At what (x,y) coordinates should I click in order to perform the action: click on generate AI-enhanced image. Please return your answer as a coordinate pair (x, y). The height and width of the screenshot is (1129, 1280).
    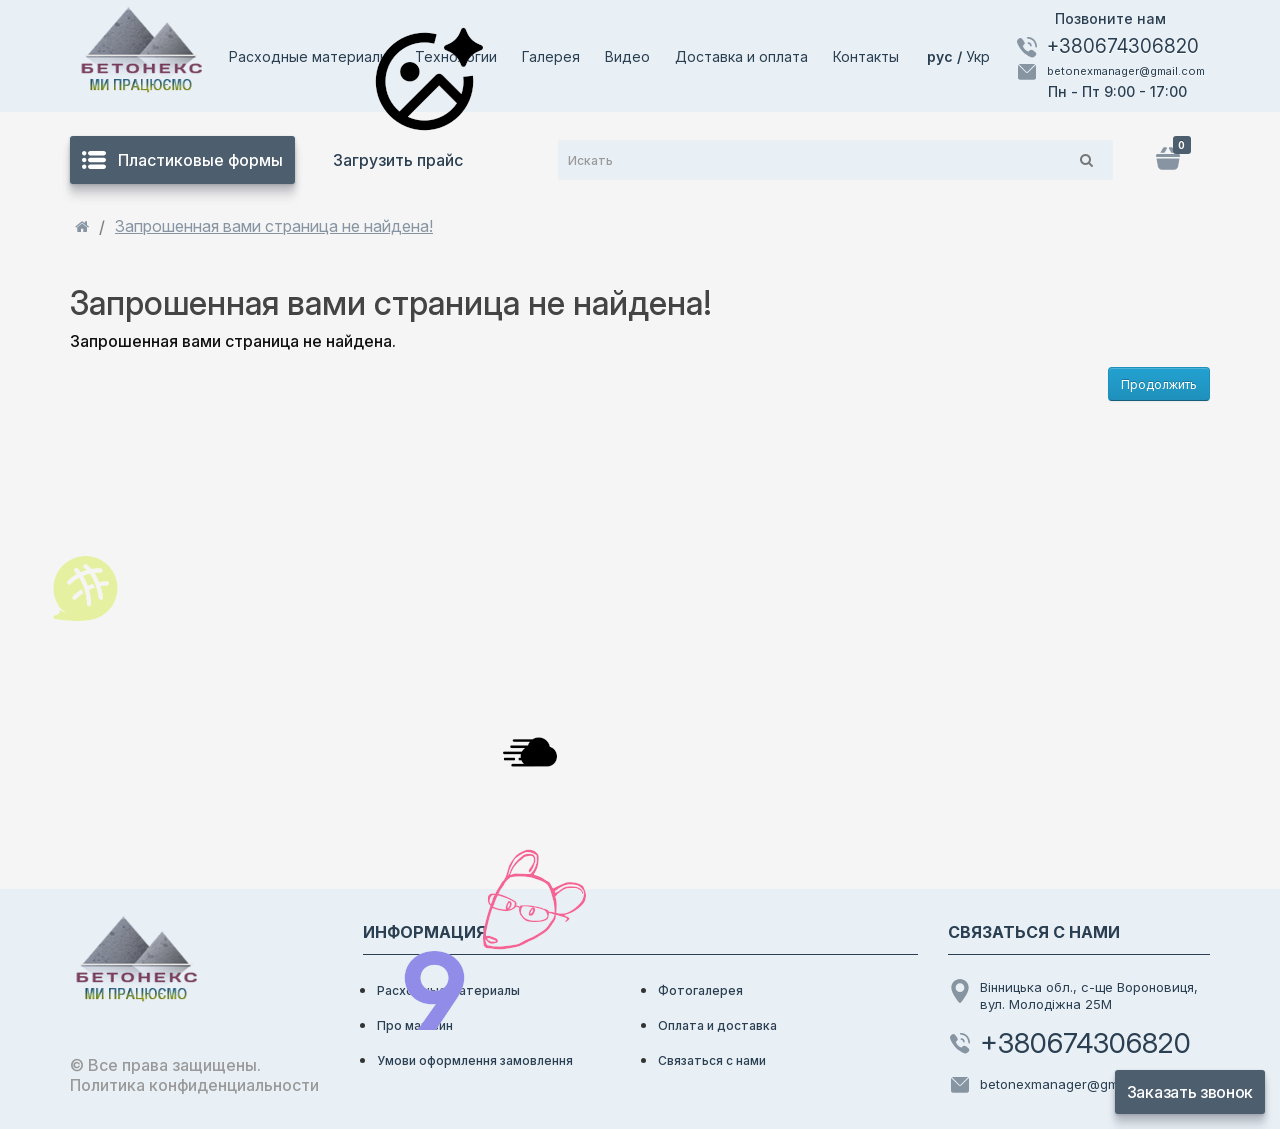
    Looking at the image, I should click on (424, 81).